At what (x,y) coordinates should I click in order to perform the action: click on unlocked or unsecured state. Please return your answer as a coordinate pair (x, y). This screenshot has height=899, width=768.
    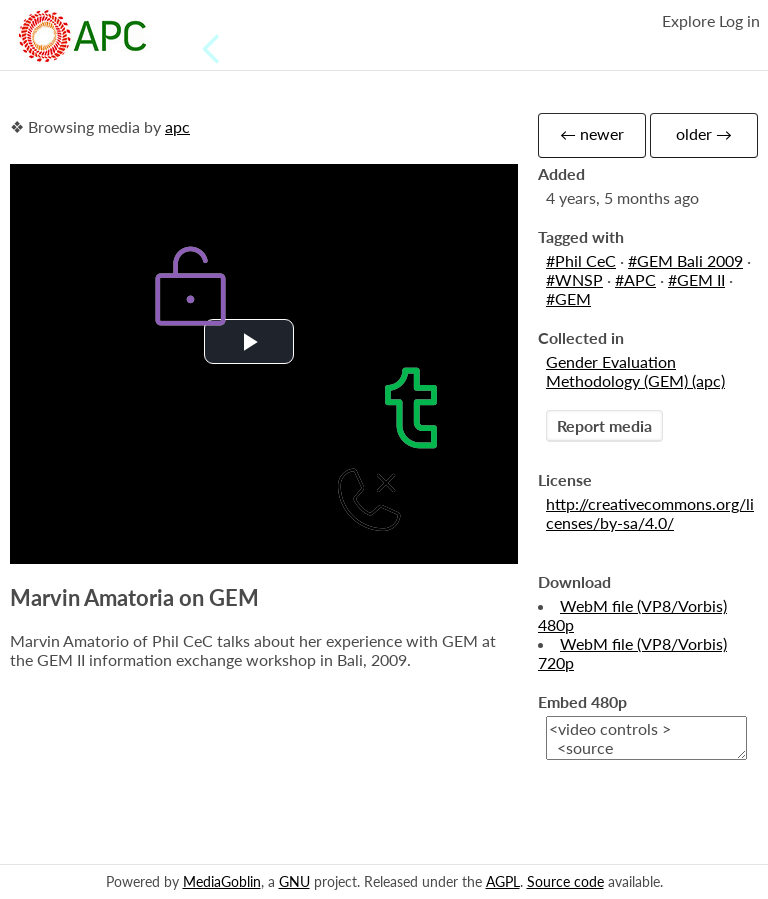
    Looking at the image, I should click on (190, 290).